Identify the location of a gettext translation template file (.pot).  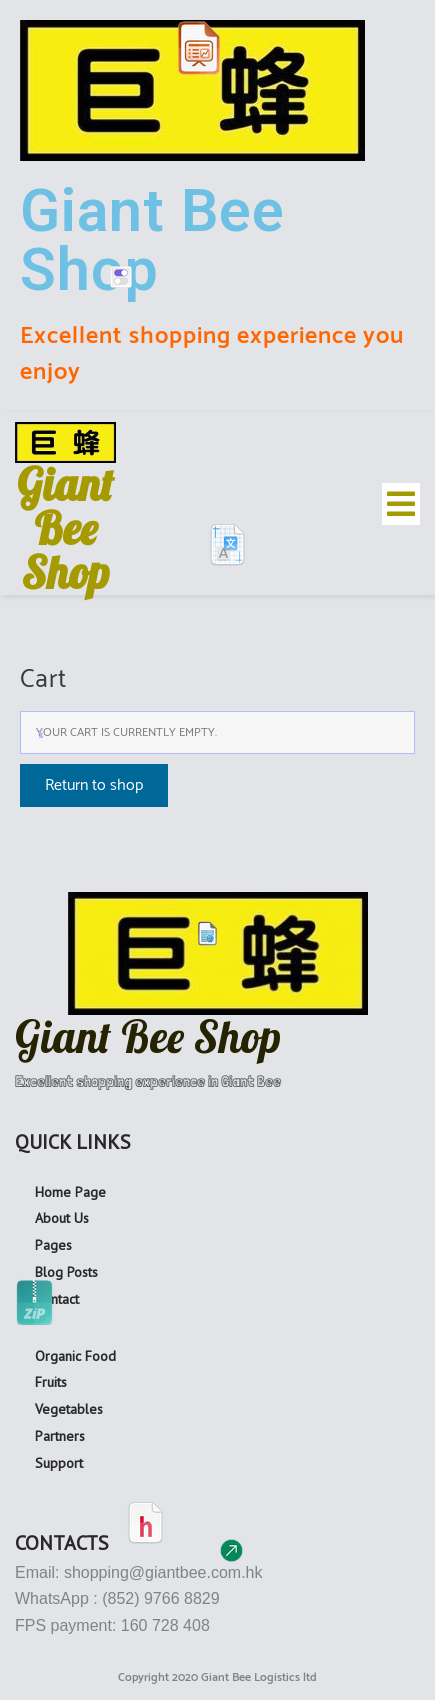
(227, 544).